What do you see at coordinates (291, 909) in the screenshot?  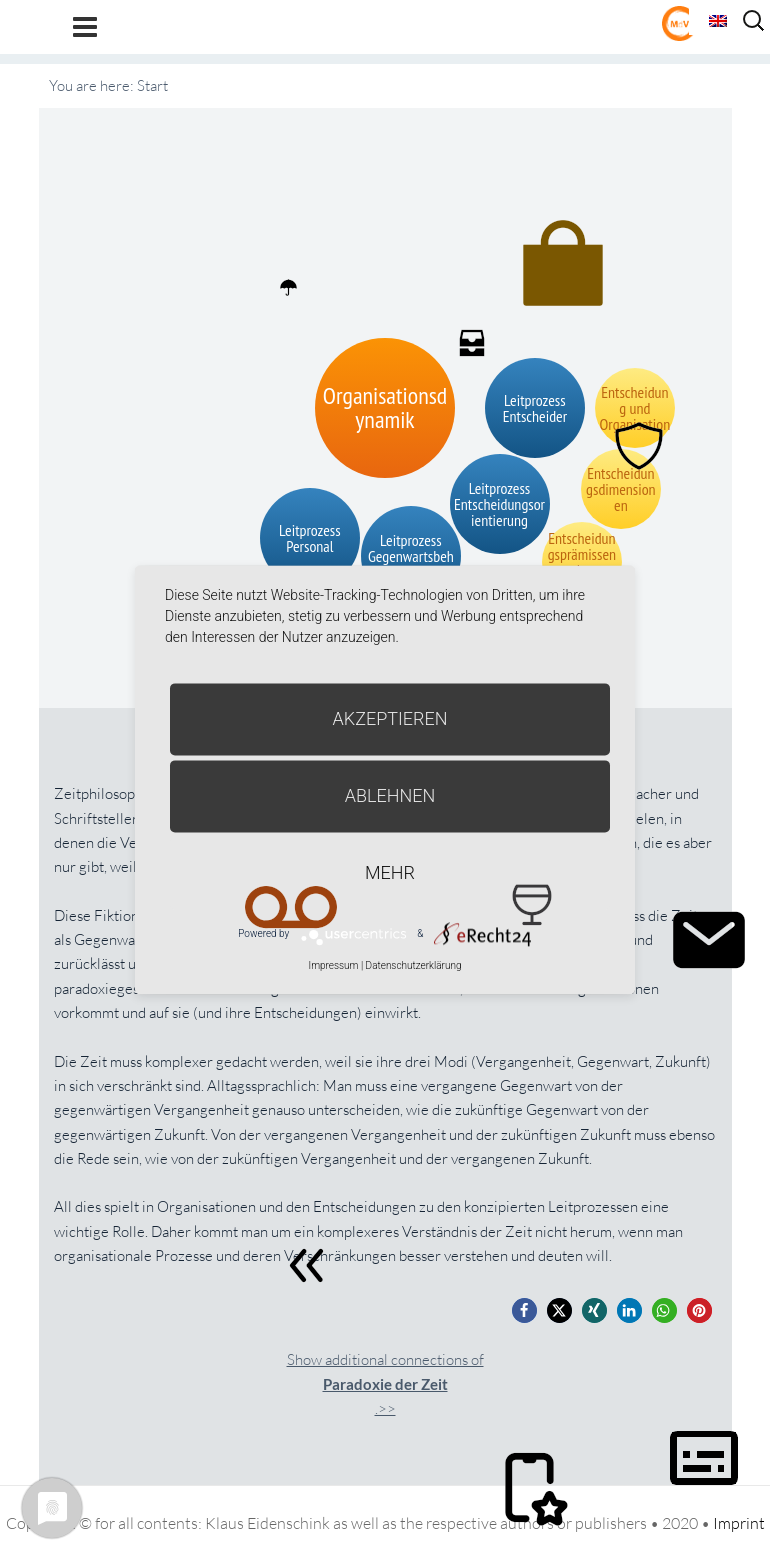 I see `access voicemail messages` at bounding box center [291, 909].